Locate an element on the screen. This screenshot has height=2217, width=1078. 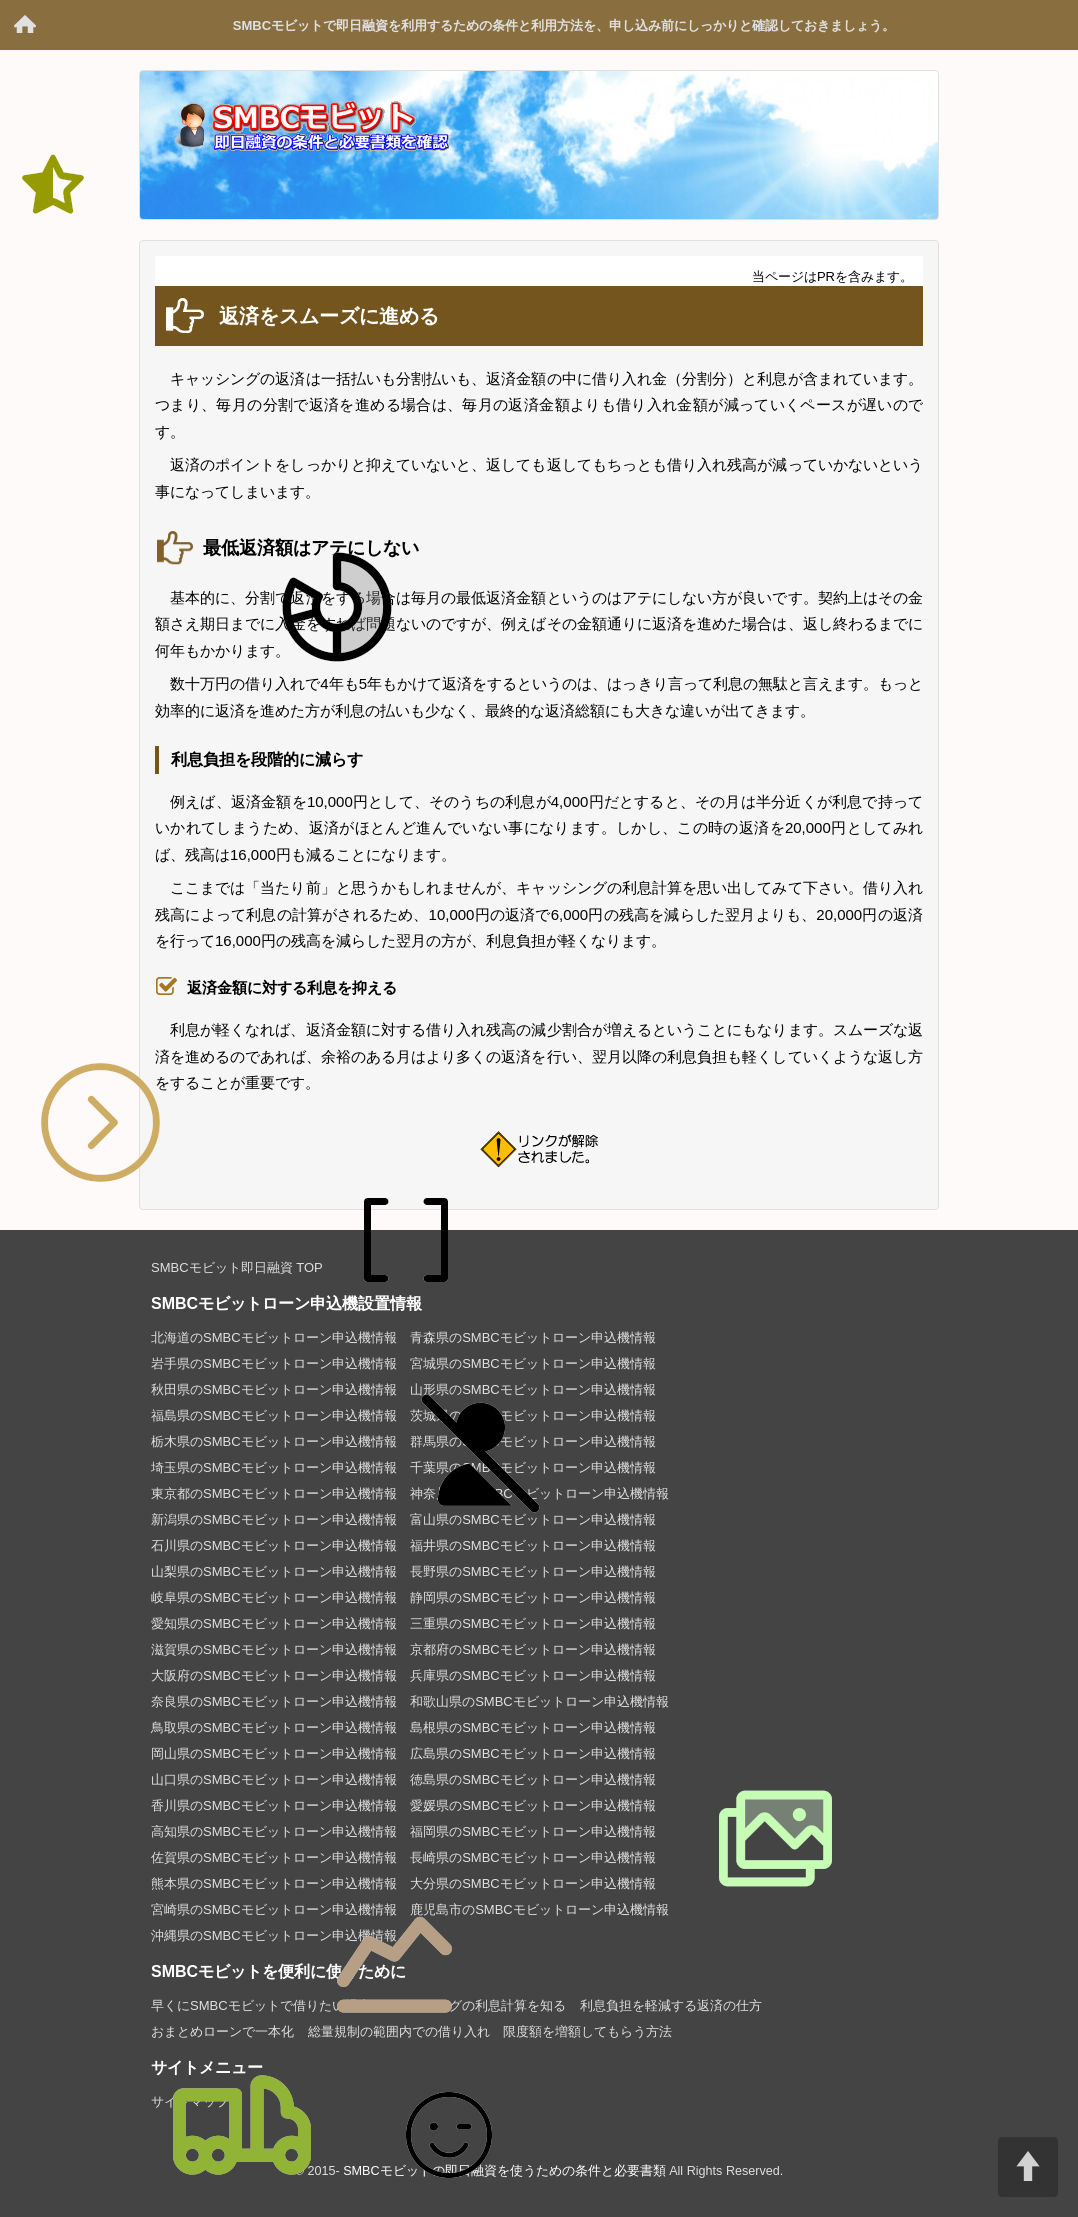
go to next item or step is located at coordinates (100, 1122).